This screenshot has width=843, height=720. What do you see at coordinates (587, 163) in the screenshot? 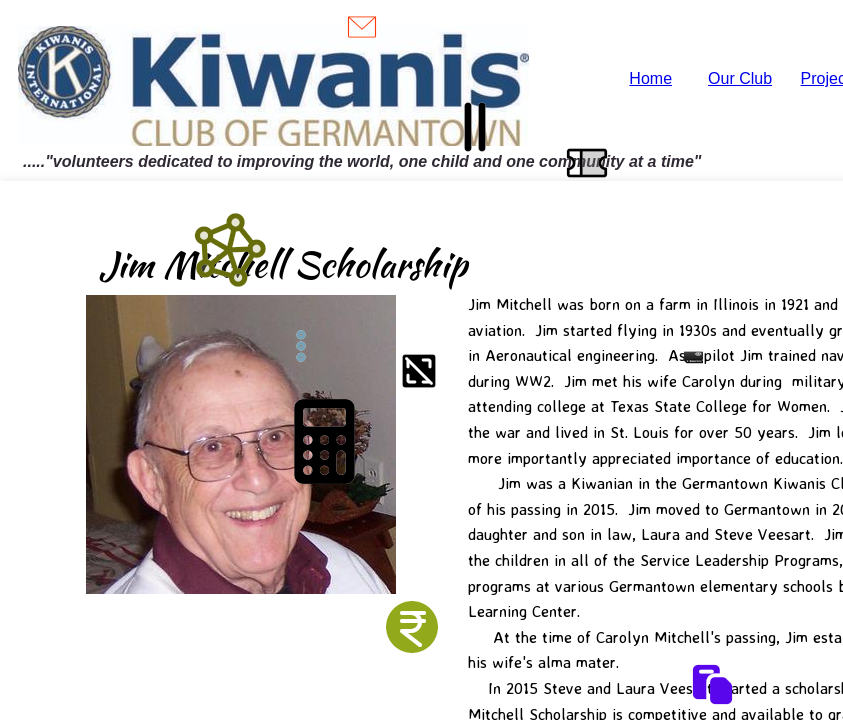
I see `view your tickets or passes` at bounding box center [587, 163].